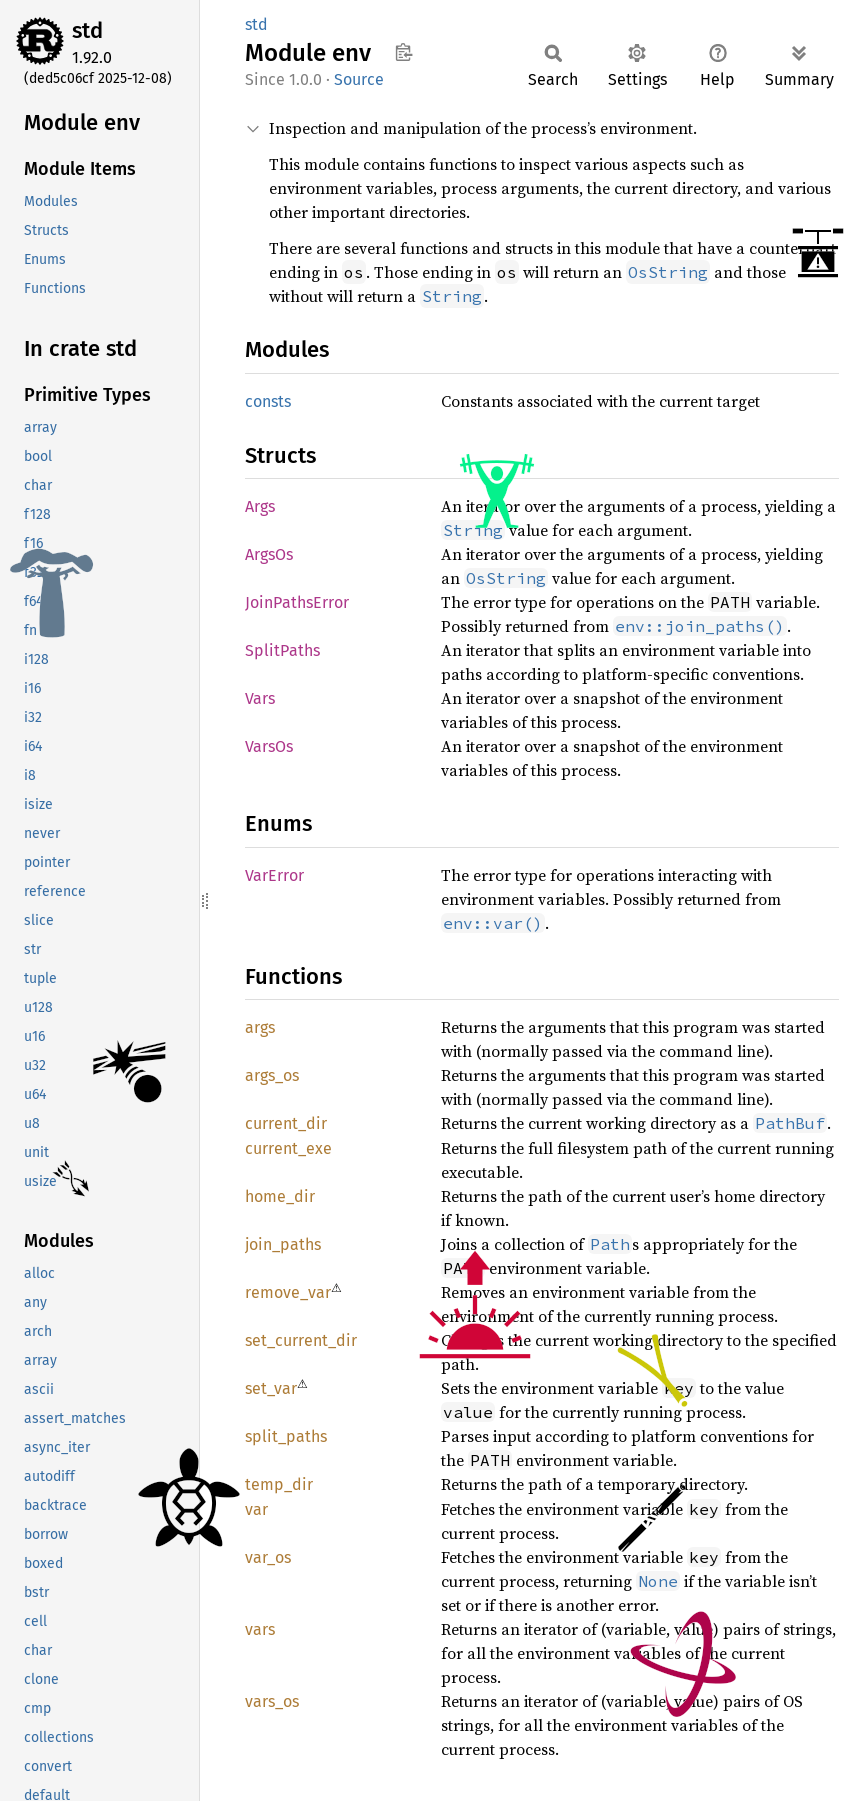 The image size is (854, 1801). What do you see at coordinates (684, 1664) in the screenshot?
I see `access 3D rotation or orbit controls` at bounding box center [684, 1664].